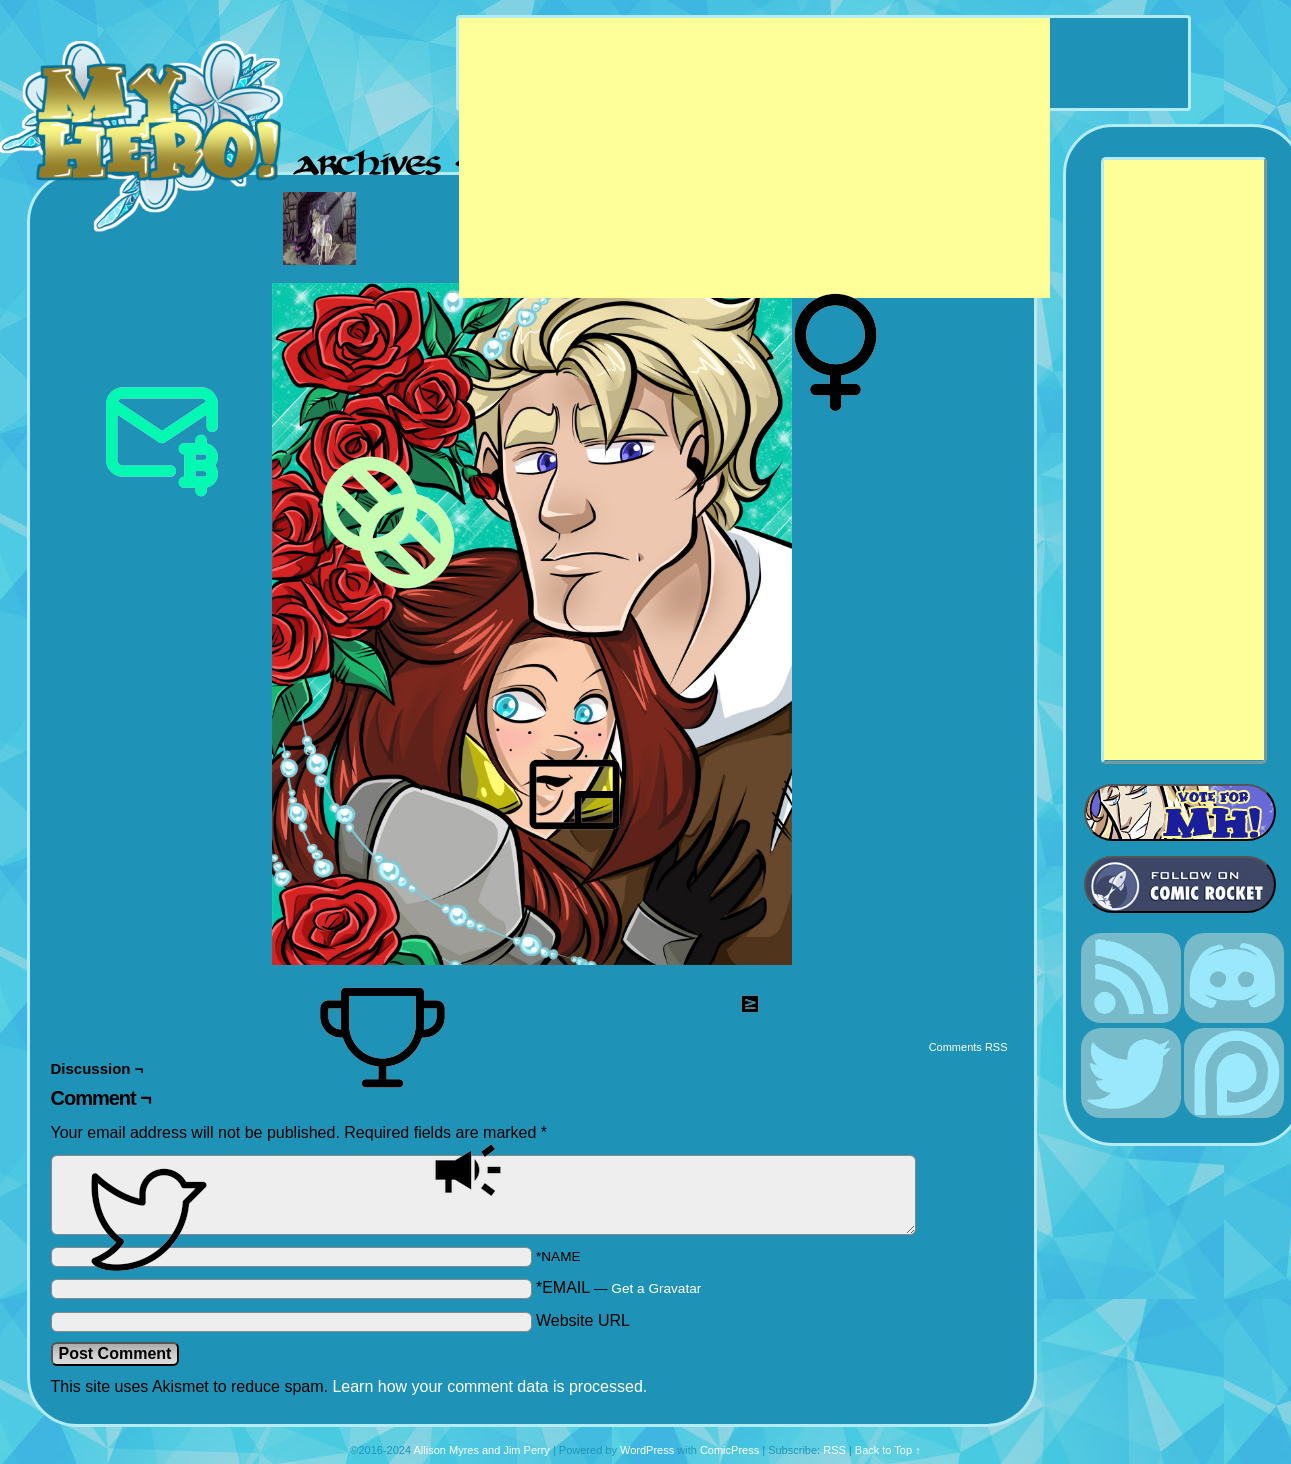 The width and height of the screenshot is (1291, 1464). I want to click on receive bitcoin payment notifications, so click(162, 432).